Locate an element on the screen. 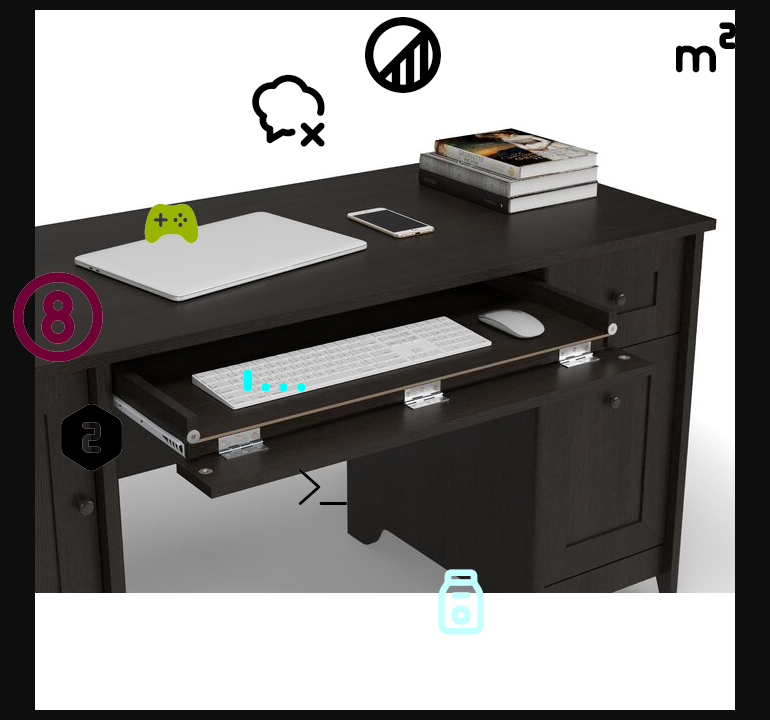 The height and width of the screenshot is (720, 770). step 2 in a multi-step process is located at coordinates (91, 437).